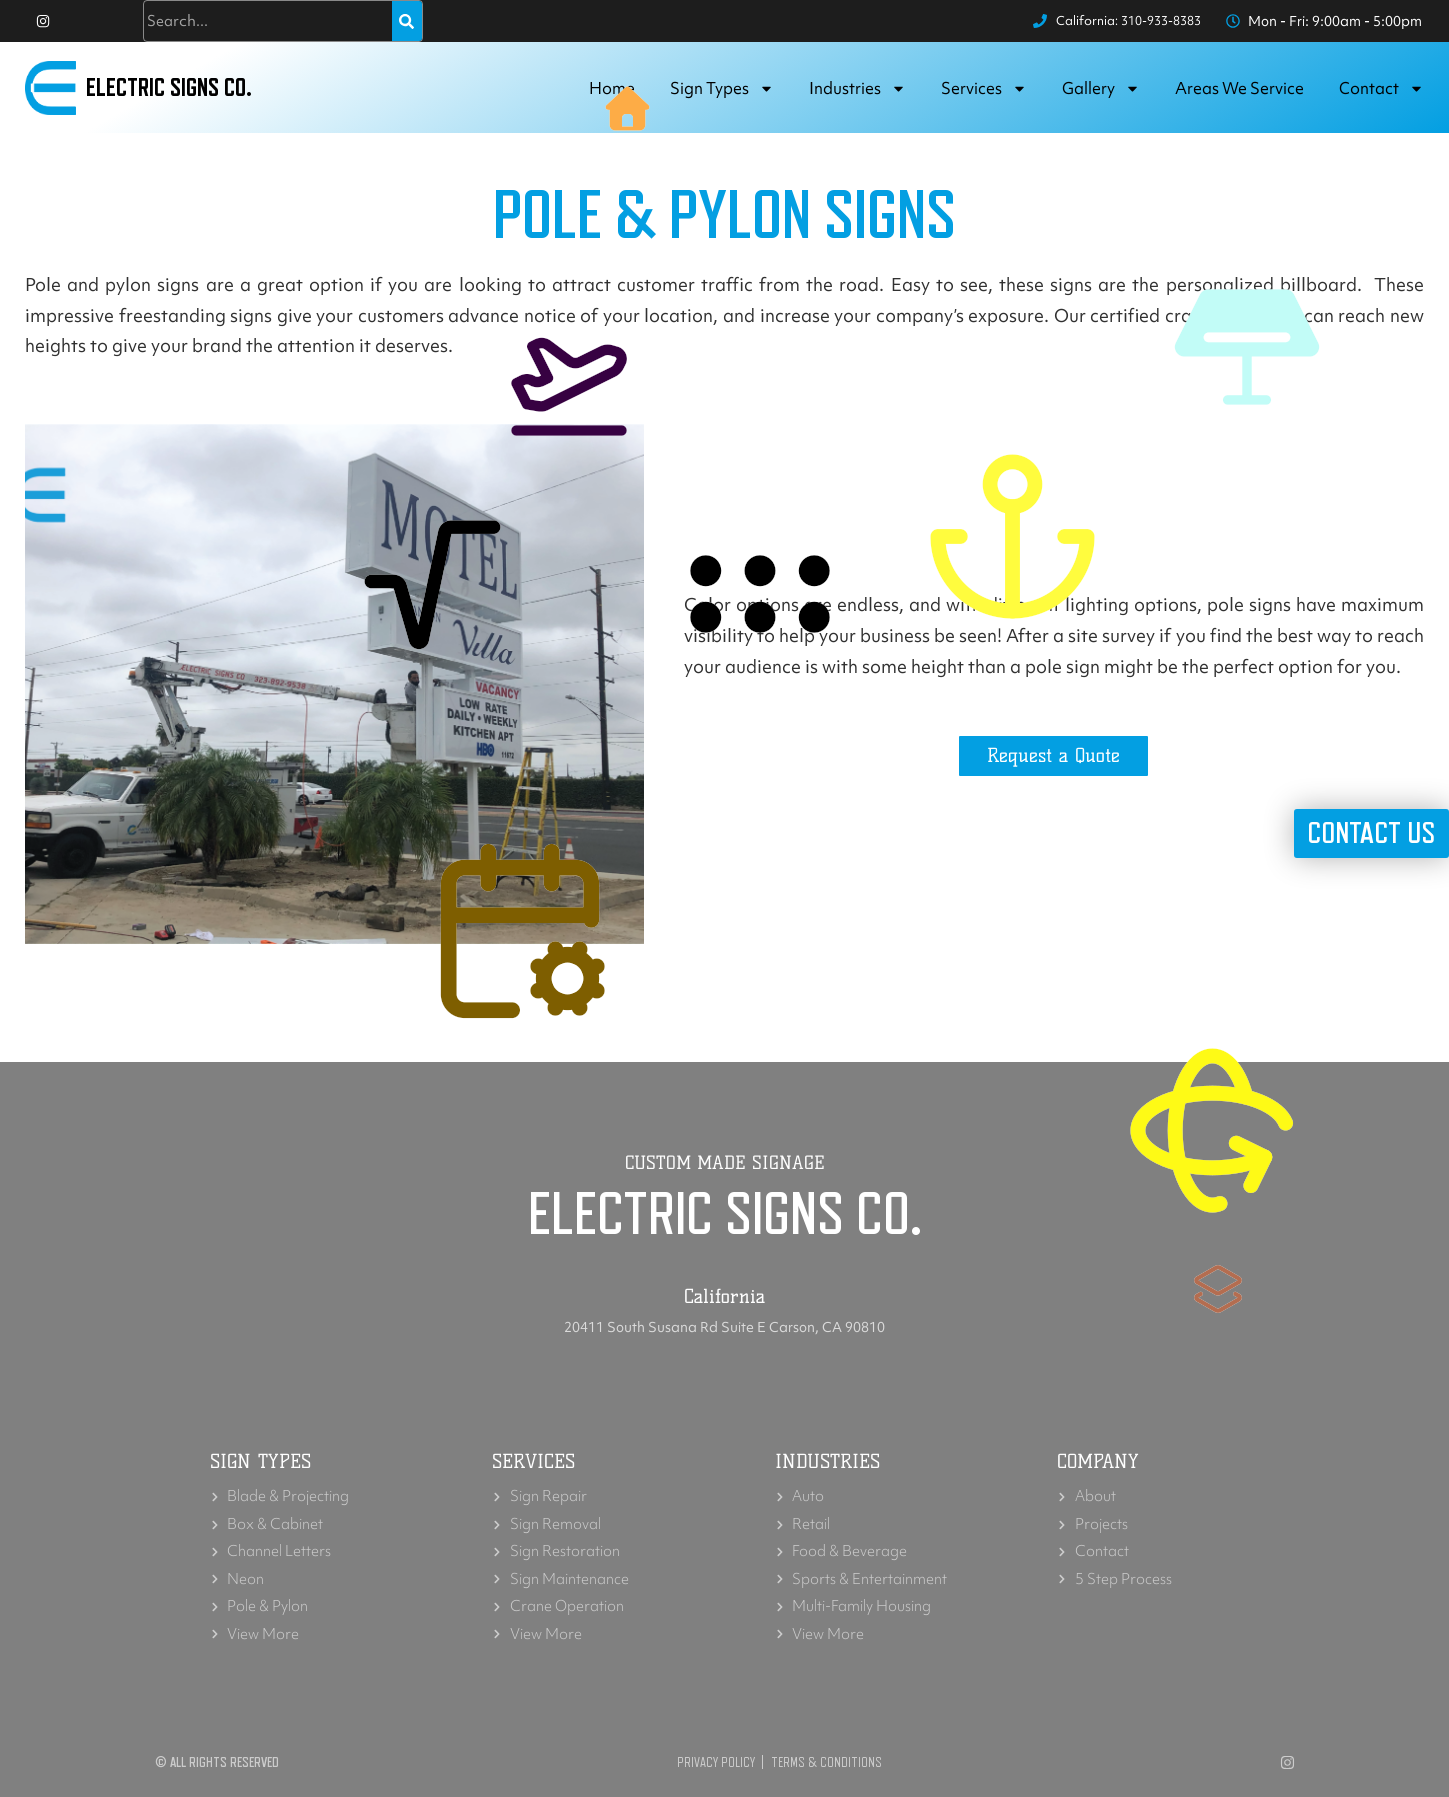  Describe the element at coordinates (432, 581) in the screenshot. I see `square root mathematical operation` at that location.